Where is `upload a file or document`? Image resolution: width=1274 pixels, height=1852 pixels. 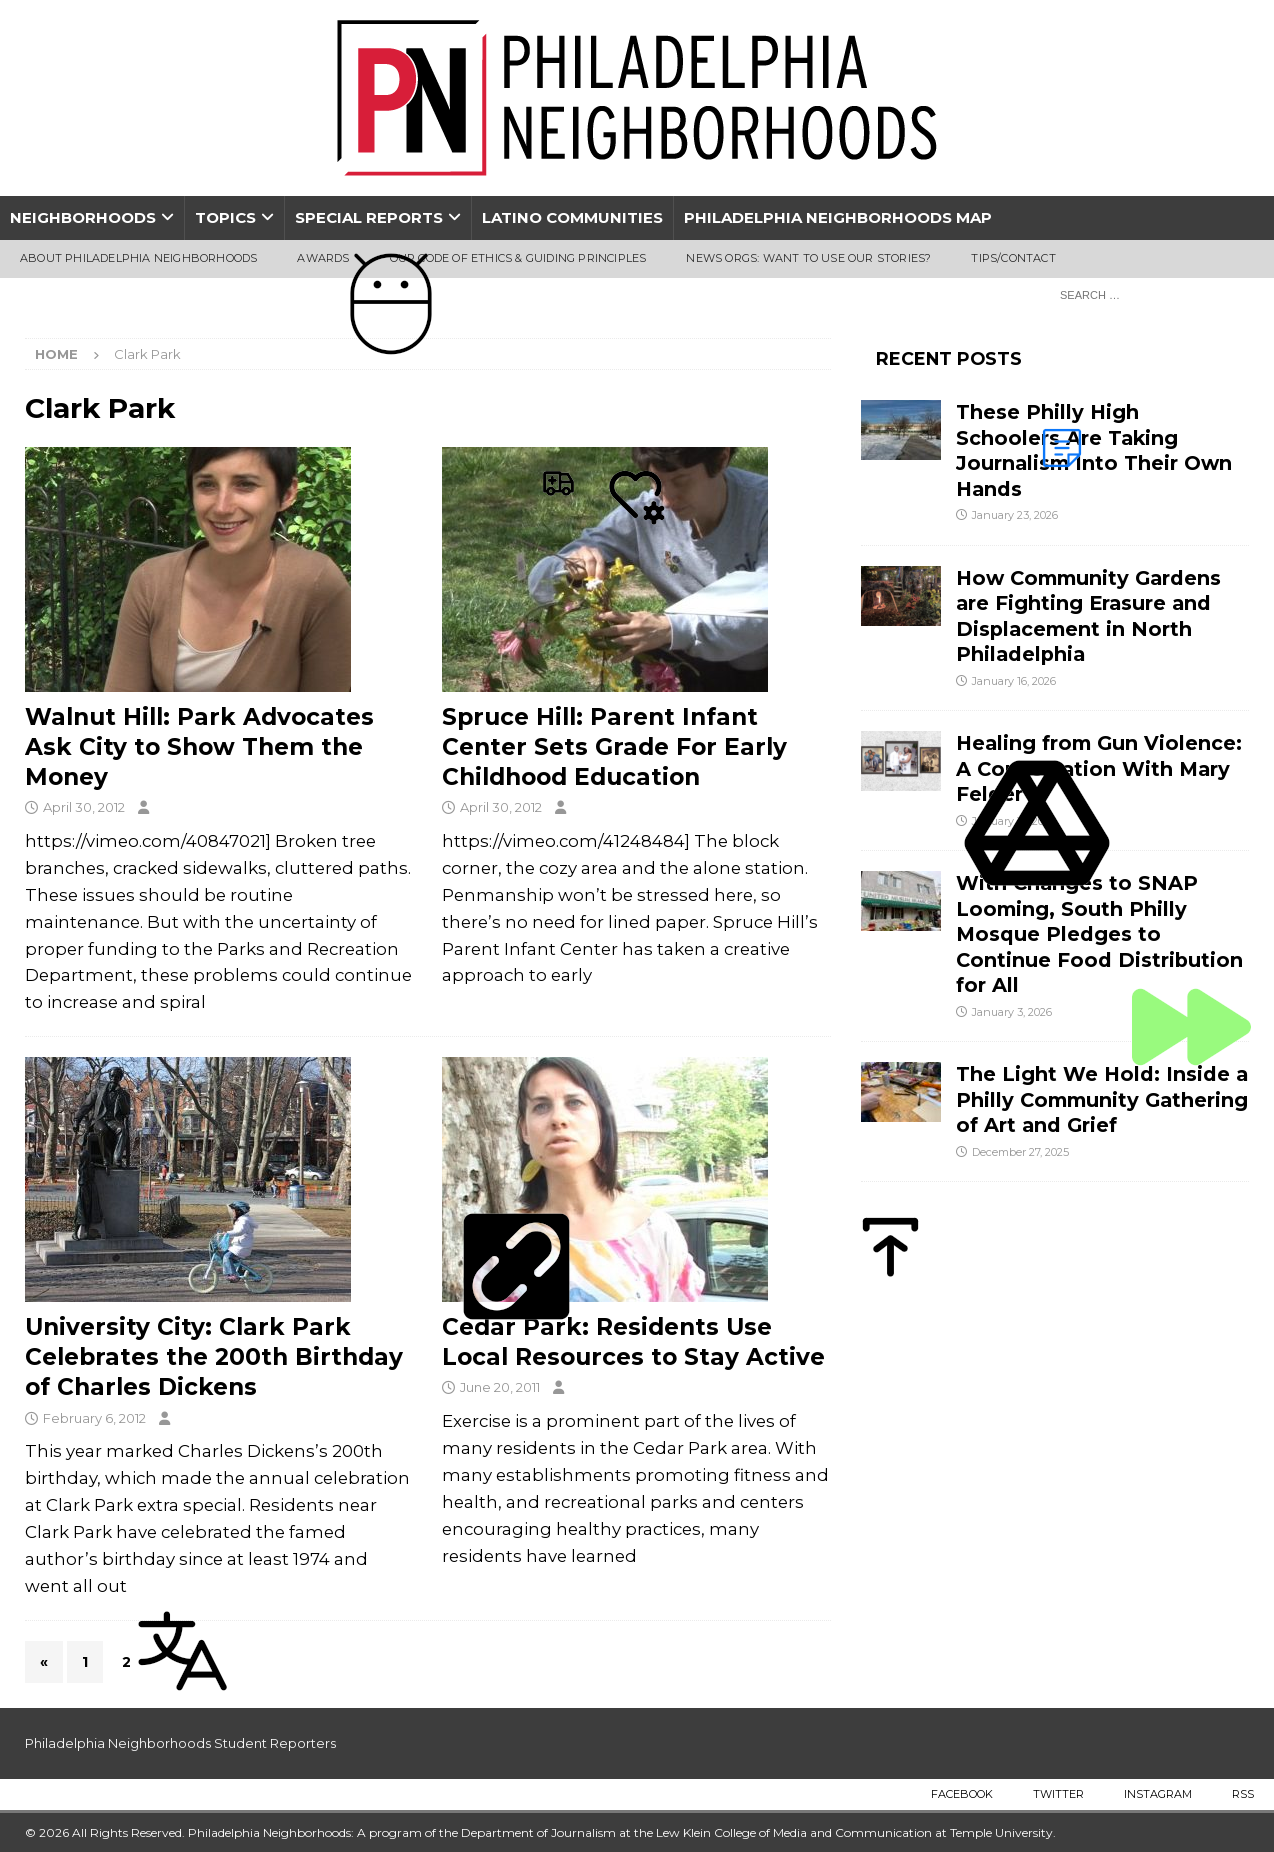 upload a file or document is located at coordinates (890, 1245).